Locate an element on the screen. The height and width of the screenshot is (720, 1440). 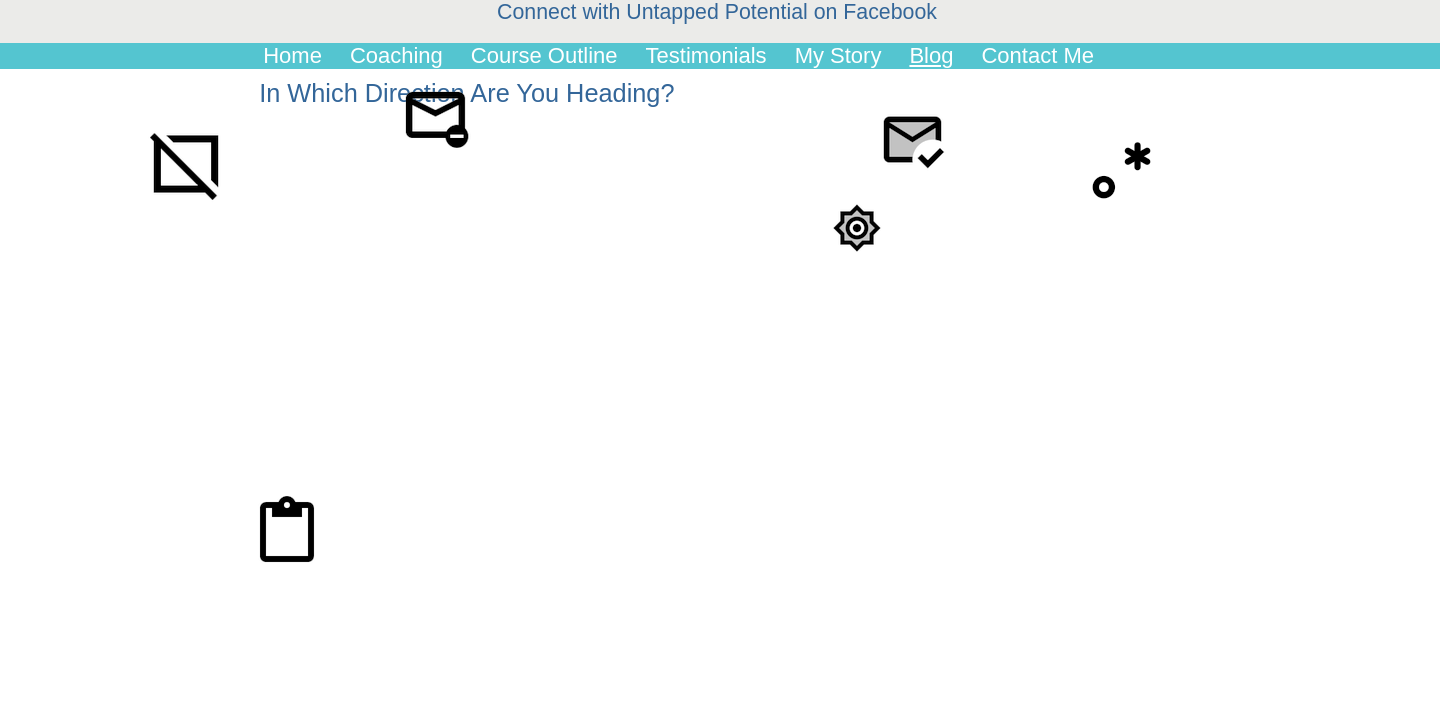
mark email as read is located at coordinates (912, 139).